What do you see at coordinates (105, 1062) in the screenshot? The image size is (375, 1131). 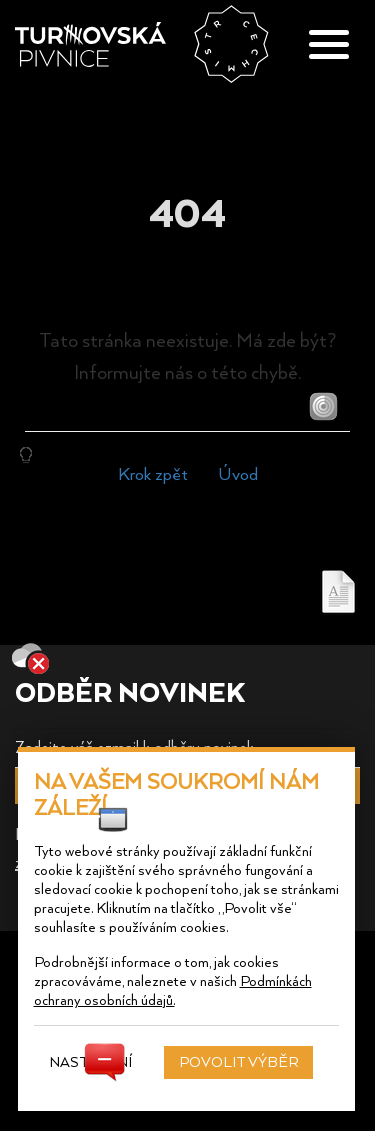 I see `user status: busy or do not disturb` at bounding box center [105, 1062].